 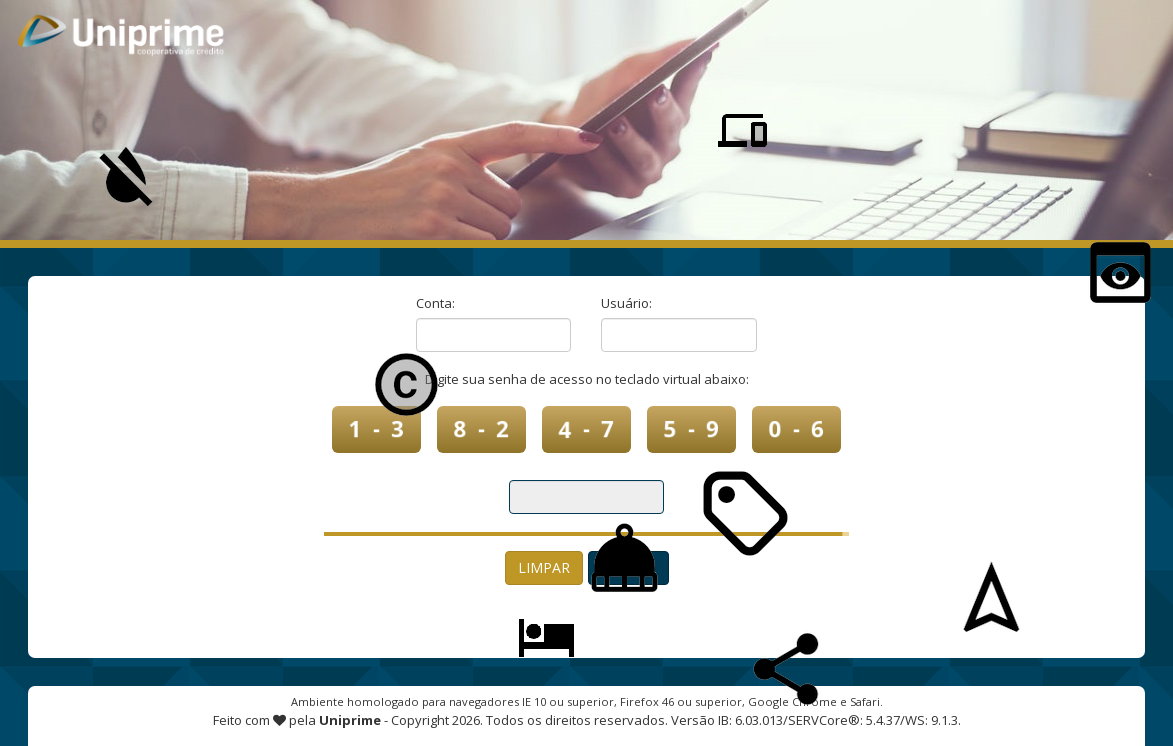 What do you see at coordinates (624, 561) in the screenshot?
I see `select winter or cold weather clothing category` at bounding box center [624, 561].